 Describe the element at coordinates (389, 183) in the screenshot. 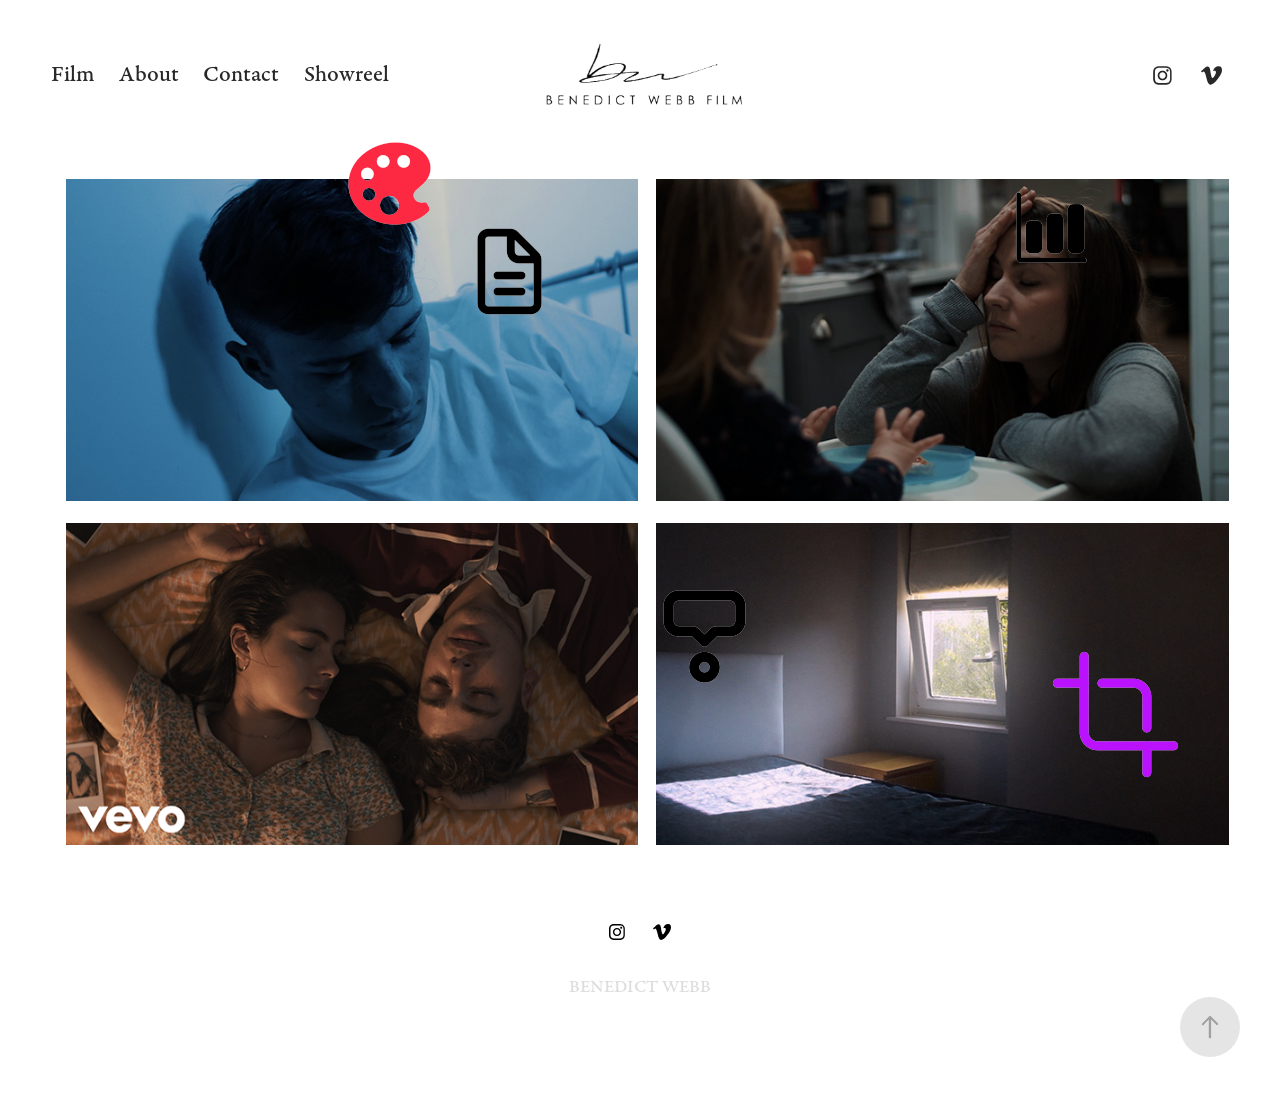

I see `open color picker or theme settings` at that location.